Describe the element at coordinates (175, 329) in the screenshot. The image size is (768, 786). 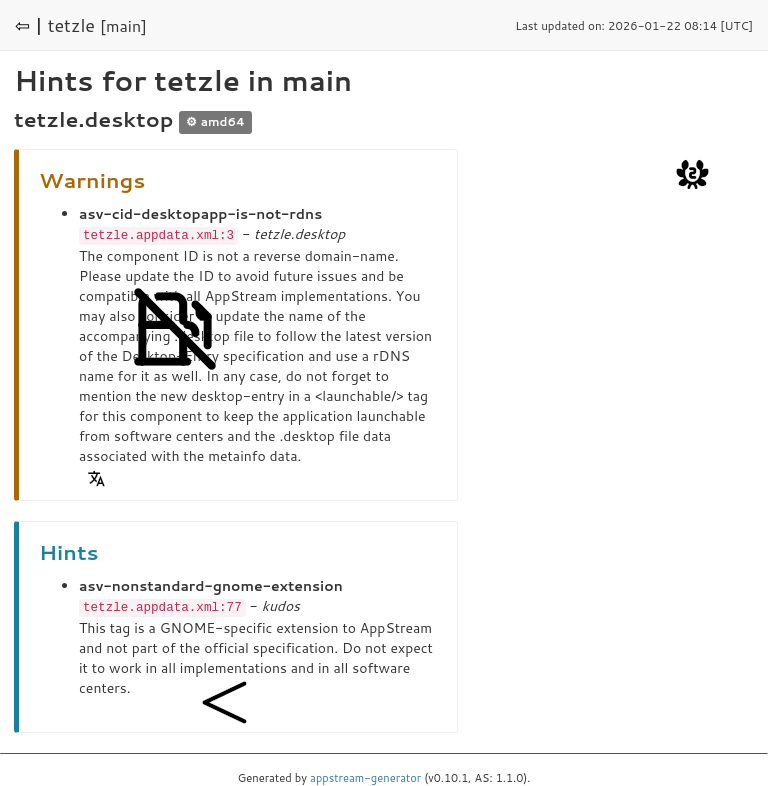
I see `gas station unavailable or closed` at that location.